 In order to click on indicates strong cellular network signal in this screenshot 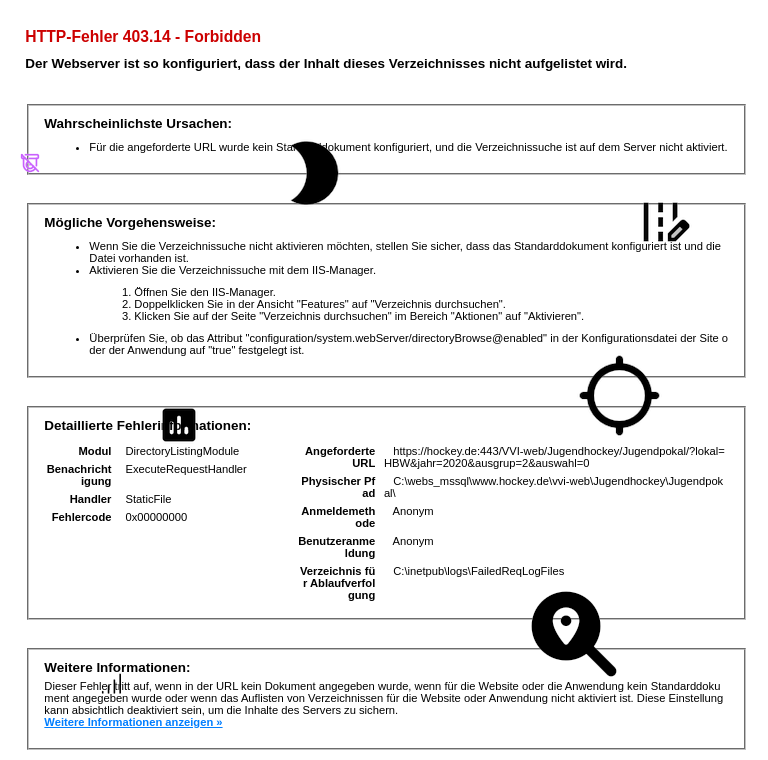, I will do `click(115, 682)`.